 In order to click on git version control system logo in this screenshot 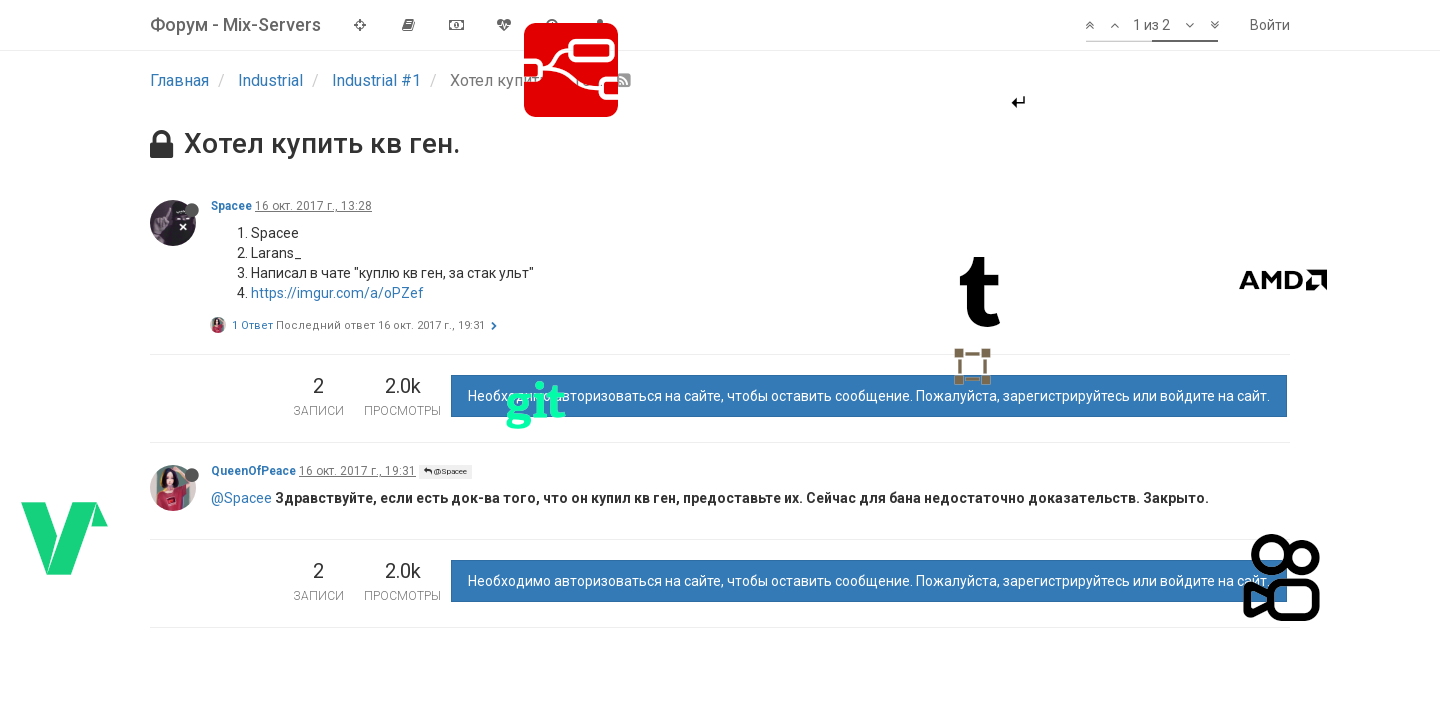, I will do `click(536, 405)`.